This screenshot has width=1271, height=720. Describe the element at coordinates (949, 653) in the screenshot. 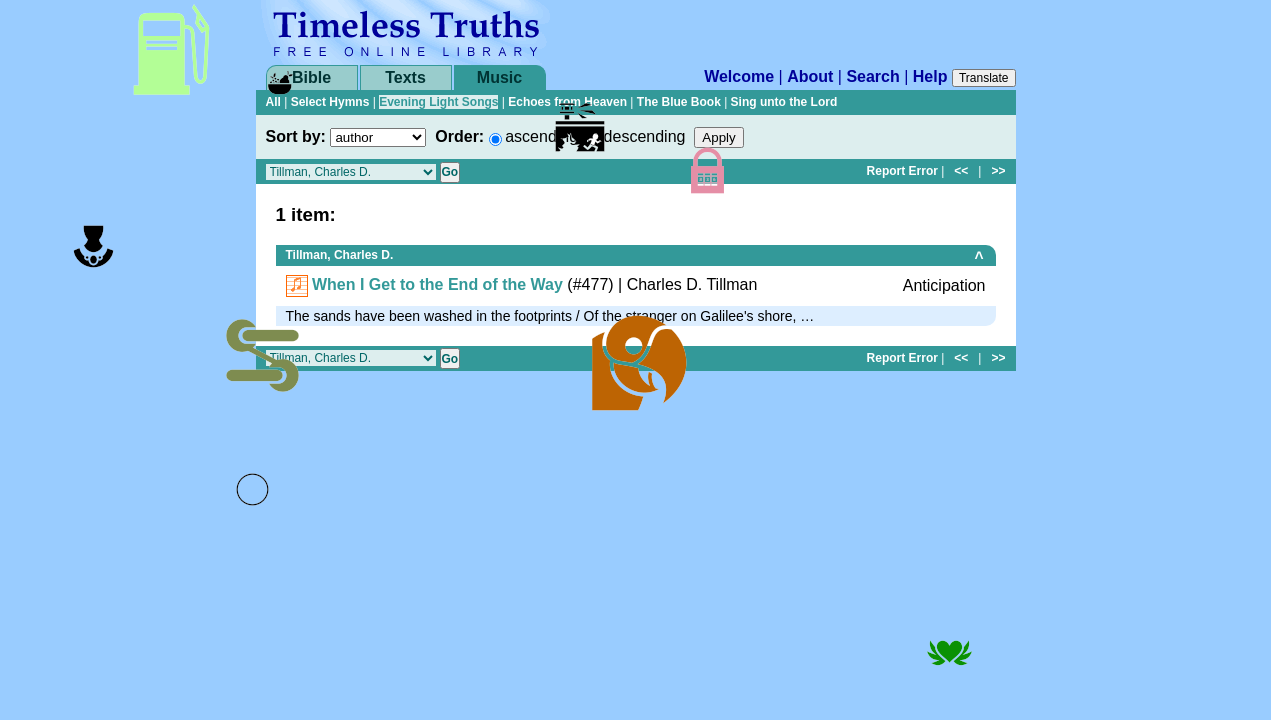

I see `add to favorites with flair` at that location.